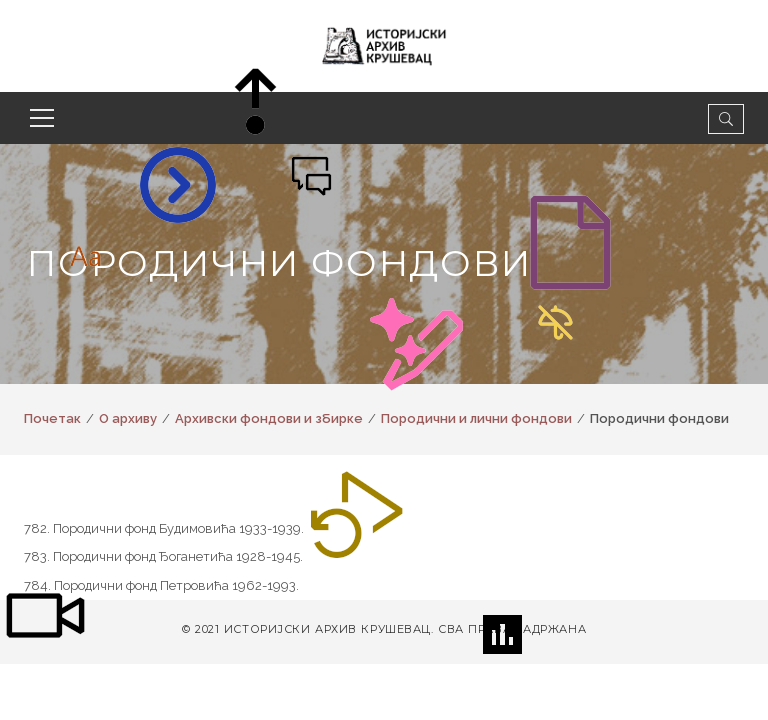 The image size is (768, 720). I want to click on go to next item or step, so click(178, 185).